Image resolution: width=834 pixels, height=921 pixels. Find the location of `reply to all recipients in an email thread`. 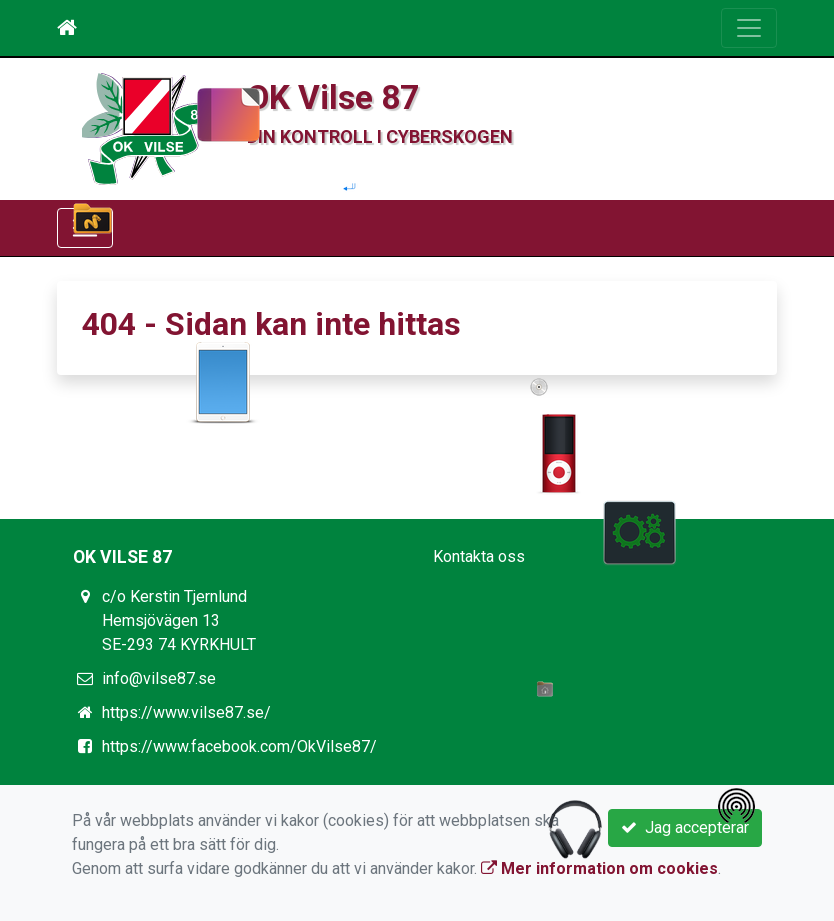

reply to all recipients in an email thread is located at coordinates (349, 187).